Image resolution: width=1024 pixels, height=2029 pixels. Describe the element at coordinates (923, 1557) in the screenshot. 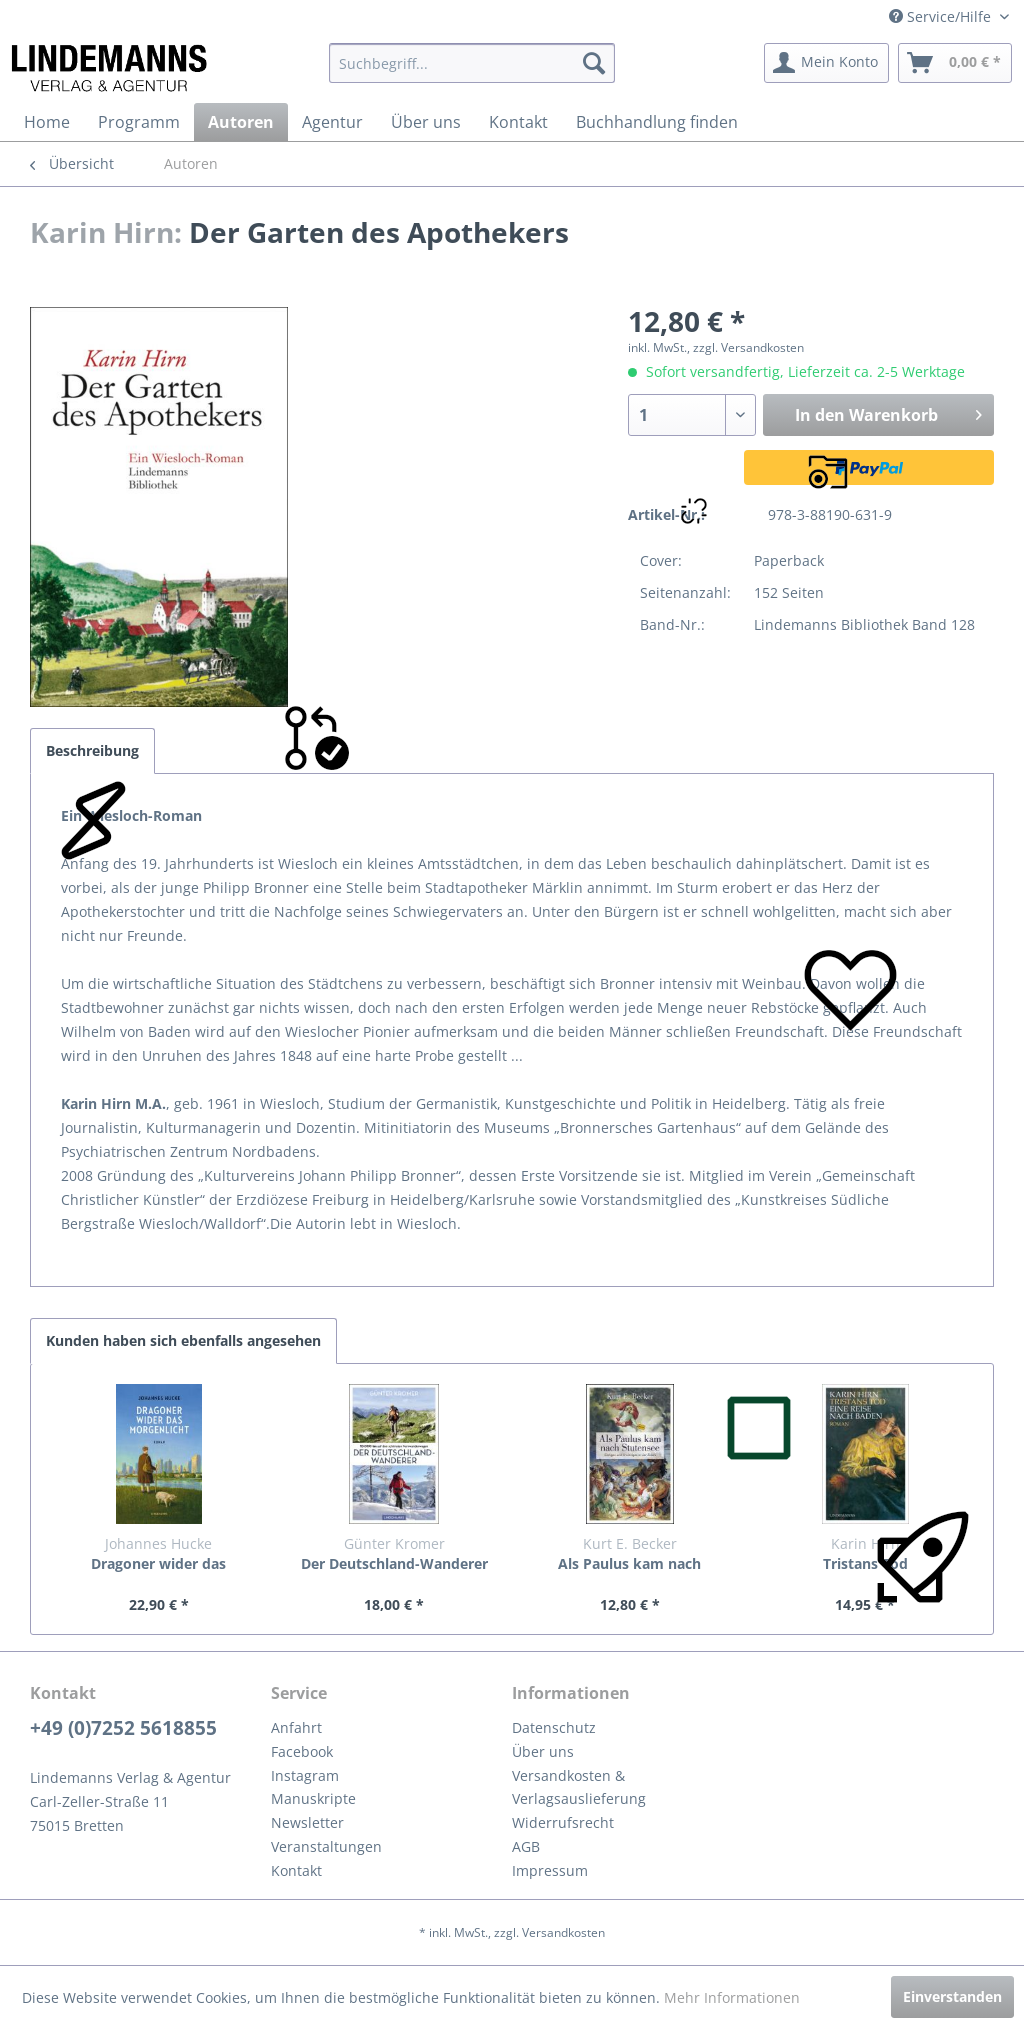

I see `launch or deploy a project` at that location.